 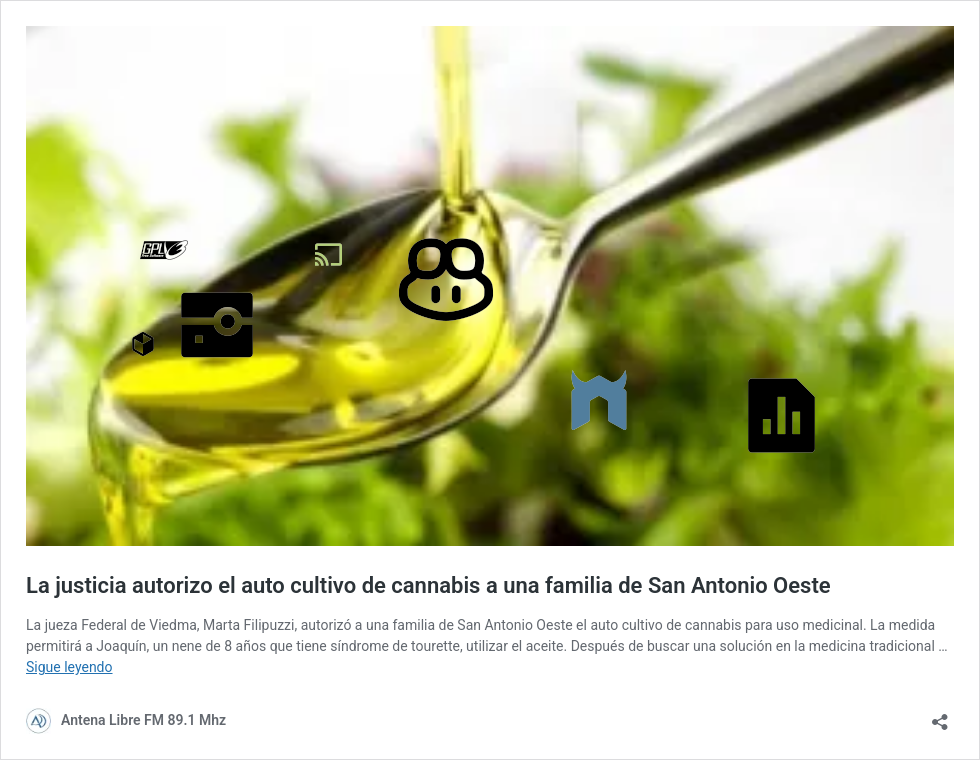 I want to click on view document with chart data, so click(x=781, y=415).